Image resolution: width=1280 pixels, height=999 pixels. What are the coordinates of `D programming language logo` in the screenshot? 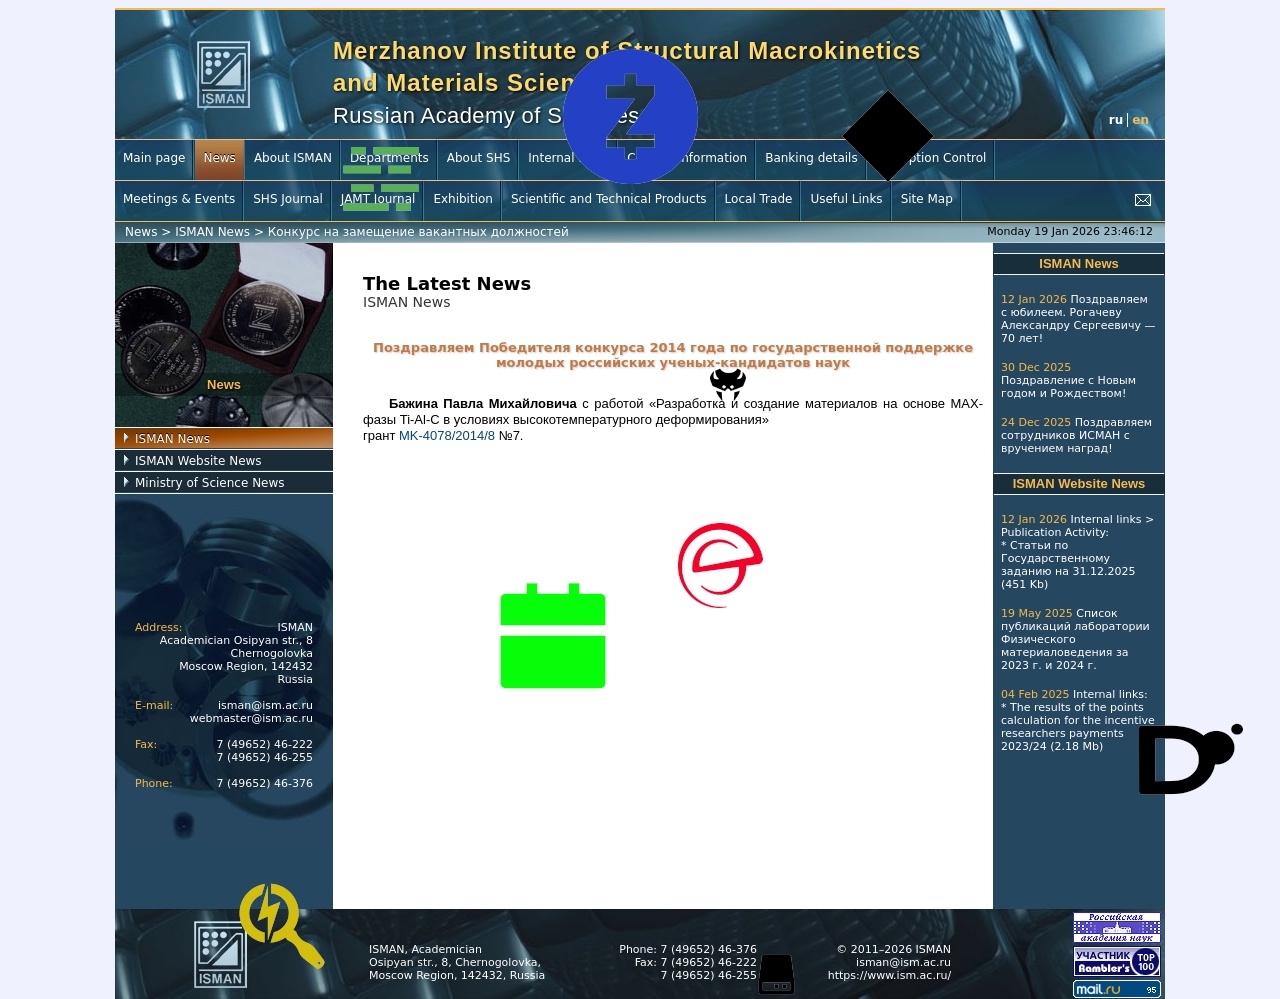 It's located at (1191, 759).